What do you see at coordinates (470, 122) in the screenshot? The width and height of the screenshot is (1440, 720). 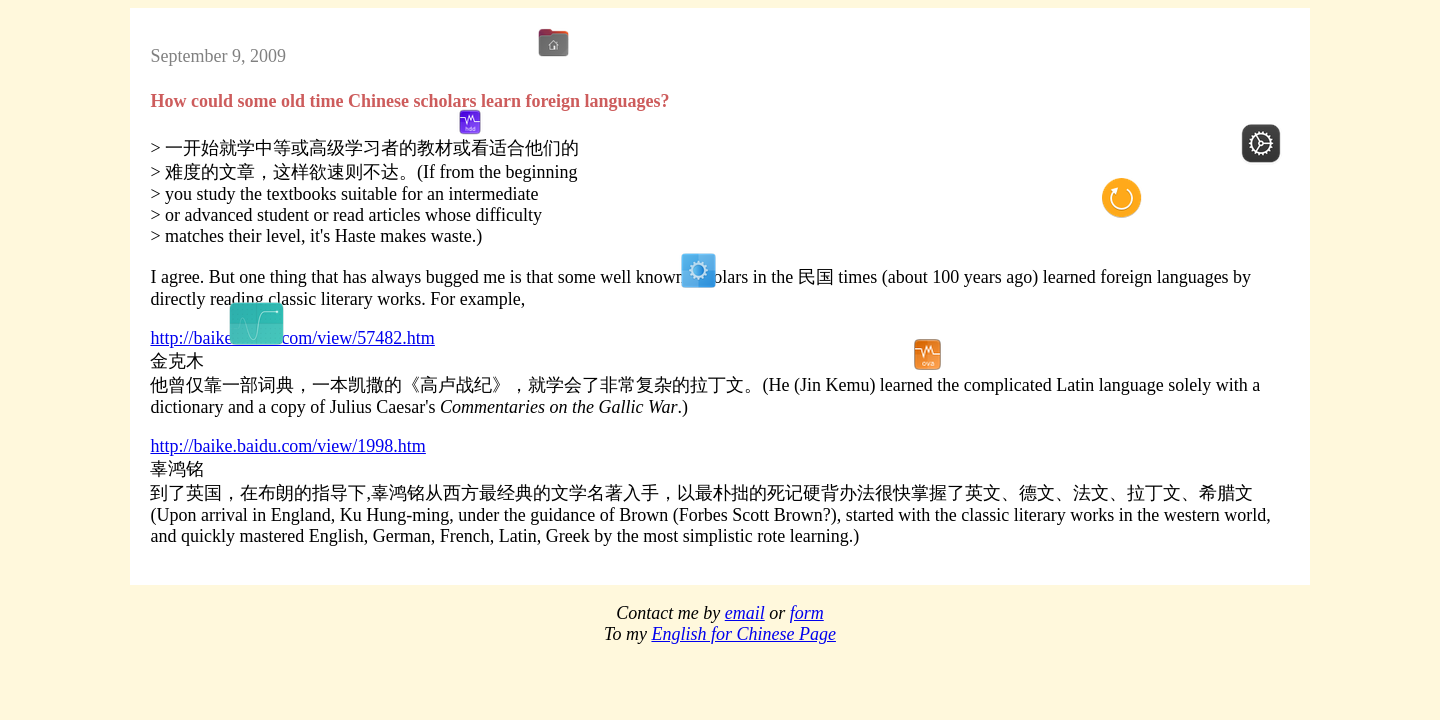 I see `virtualbox hard disk drive file` at bounding box center [470, 122].